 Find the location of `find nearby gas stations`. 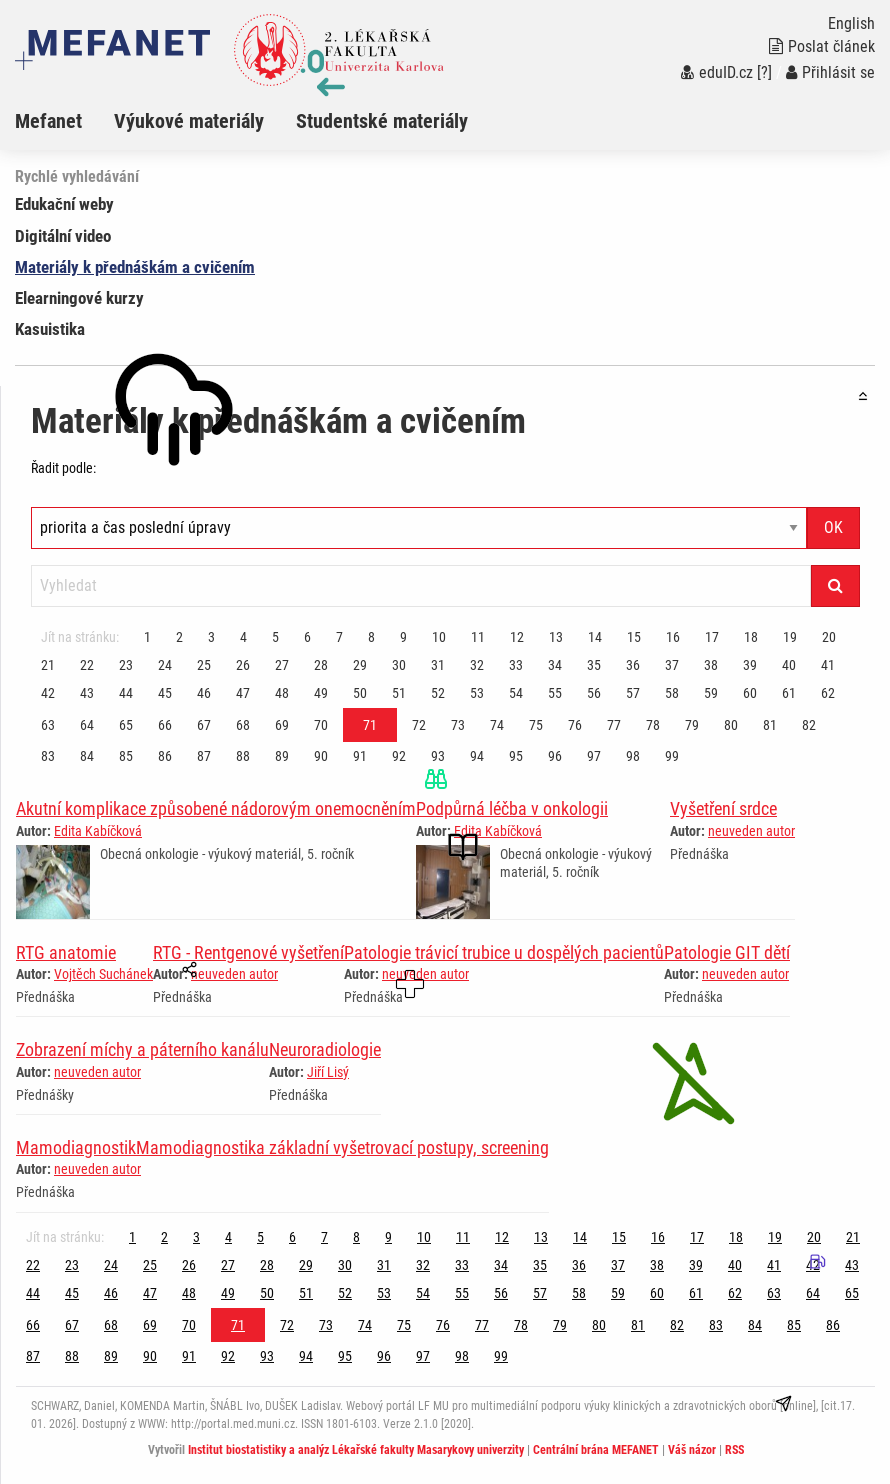

find nearby gas stations is located at coordinates (817, 1261).